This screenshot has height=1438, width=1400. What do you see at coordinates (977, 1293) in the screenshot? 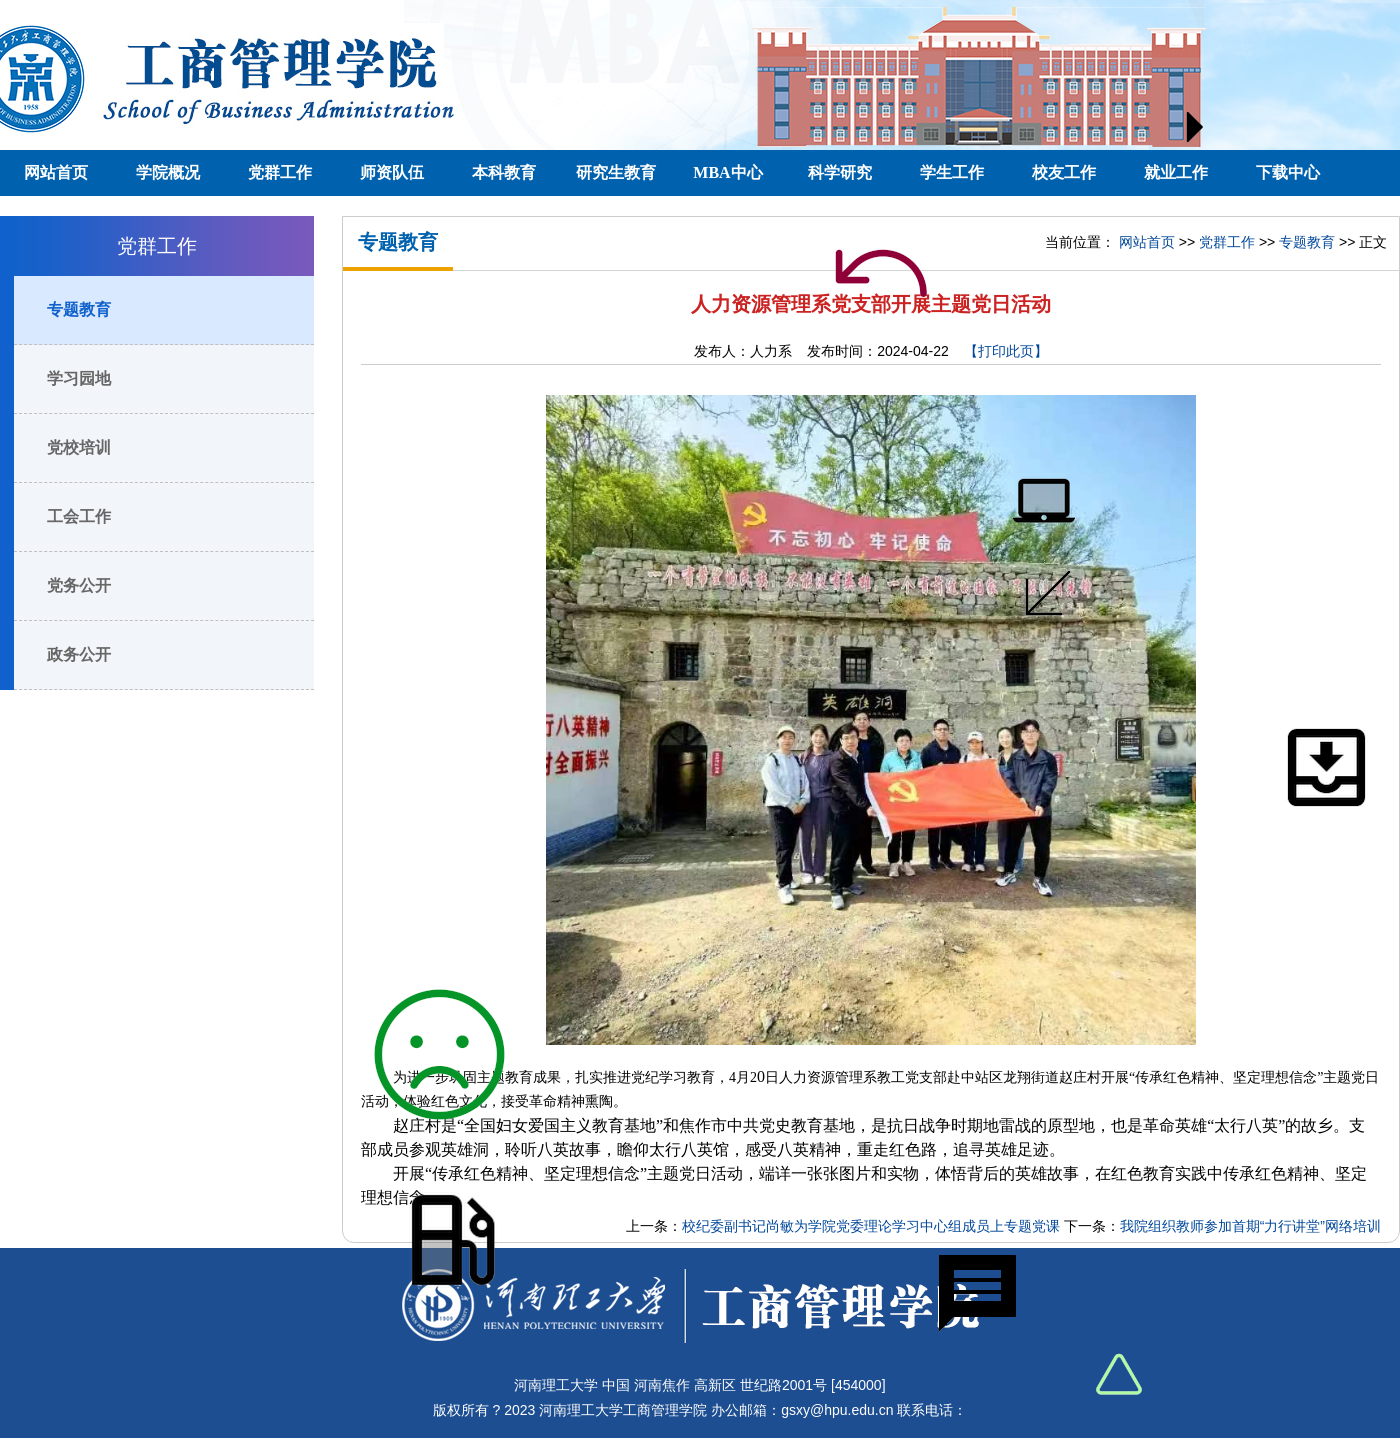
I see `open messaging or chat` at bounding box center [977, 1293].